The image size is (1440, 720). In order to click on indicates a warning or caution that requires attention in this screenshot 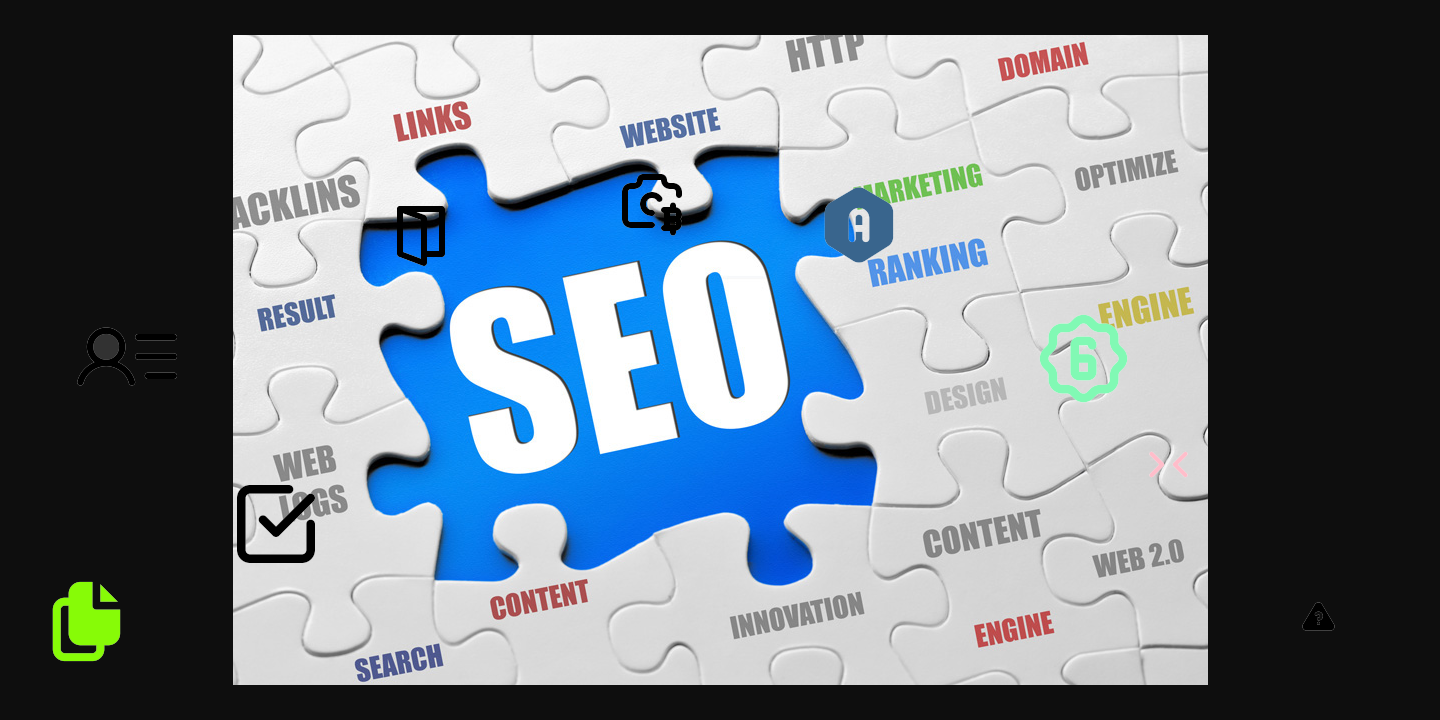, I will do `click(1318, 617)`.